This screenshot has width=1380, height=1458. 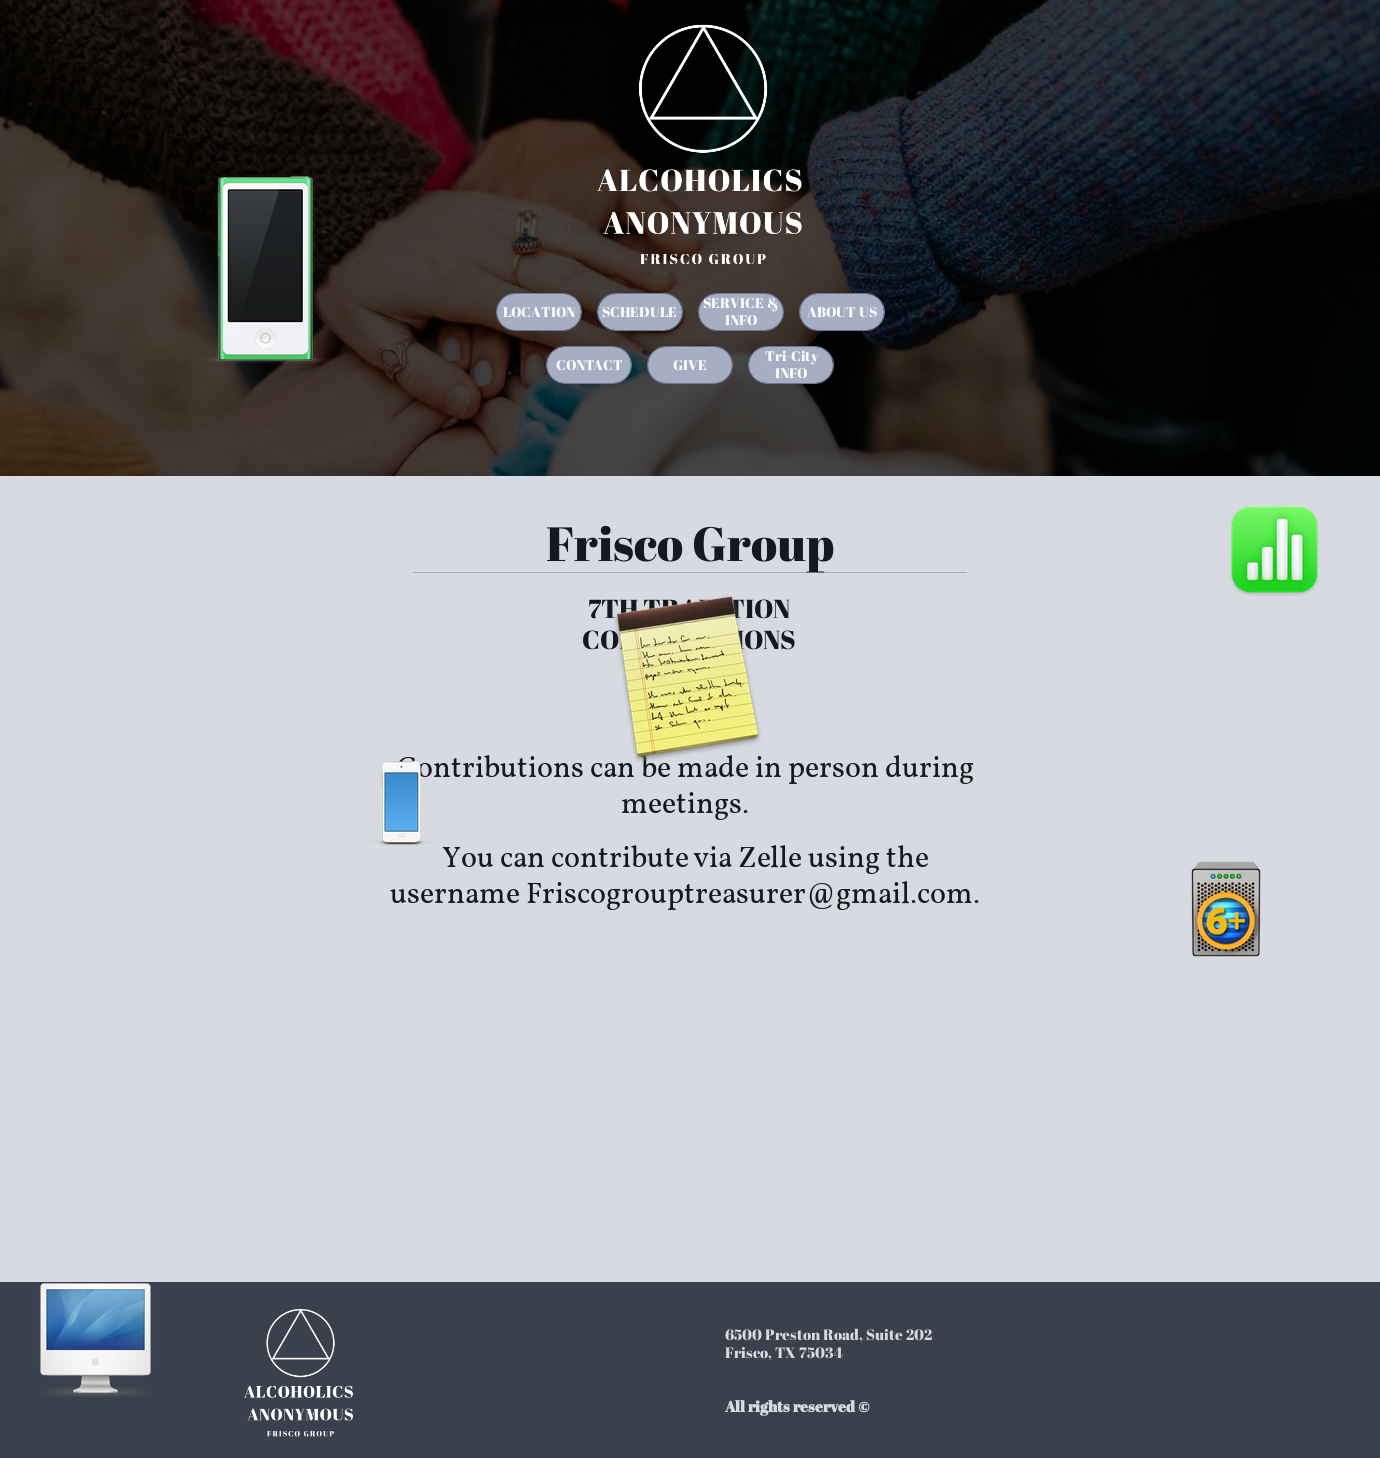 What do you see at coordinates (1226, 909) in the screenshot?
I see `RAID 6+ storage configuration or array` at bounding box center [1226, 909].